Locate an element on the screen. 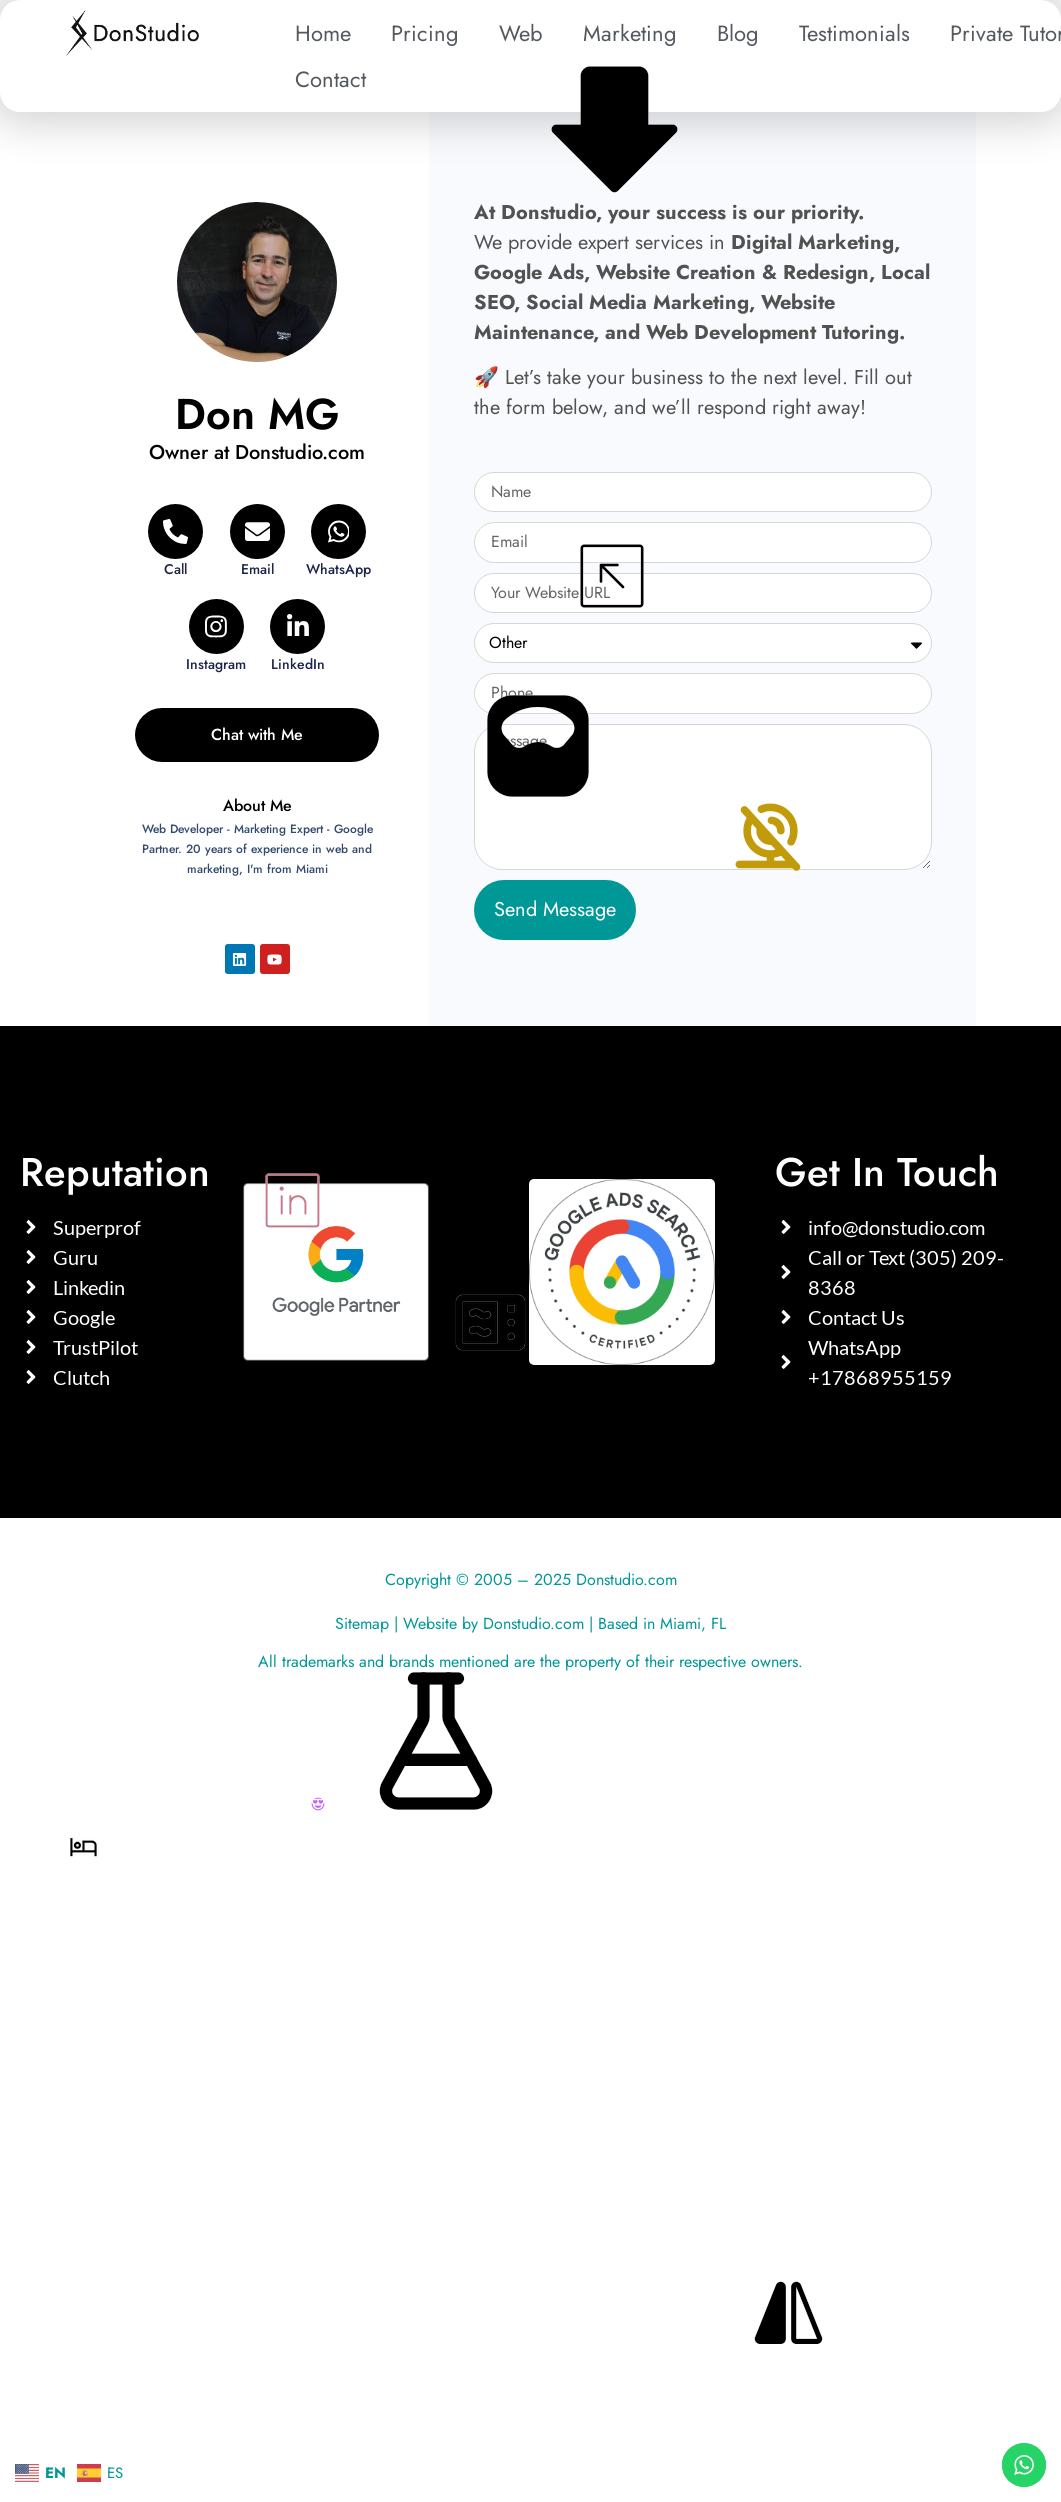 The width and height of the screenshot is (1061, 2502). find nearby hotels or accommodation is located at coordinates (83, 1846).